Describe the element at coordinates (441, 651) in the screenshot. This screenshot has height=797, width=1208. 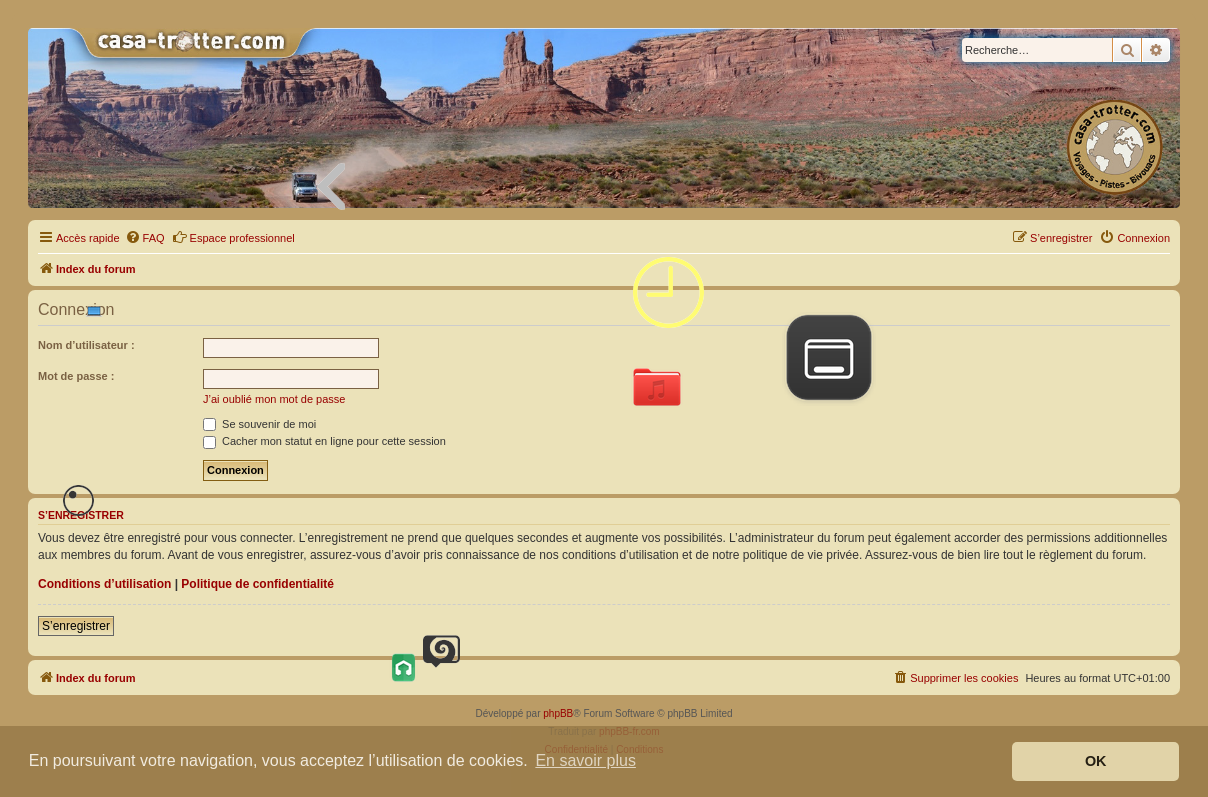
I see `open fractal messaging app` at that location.